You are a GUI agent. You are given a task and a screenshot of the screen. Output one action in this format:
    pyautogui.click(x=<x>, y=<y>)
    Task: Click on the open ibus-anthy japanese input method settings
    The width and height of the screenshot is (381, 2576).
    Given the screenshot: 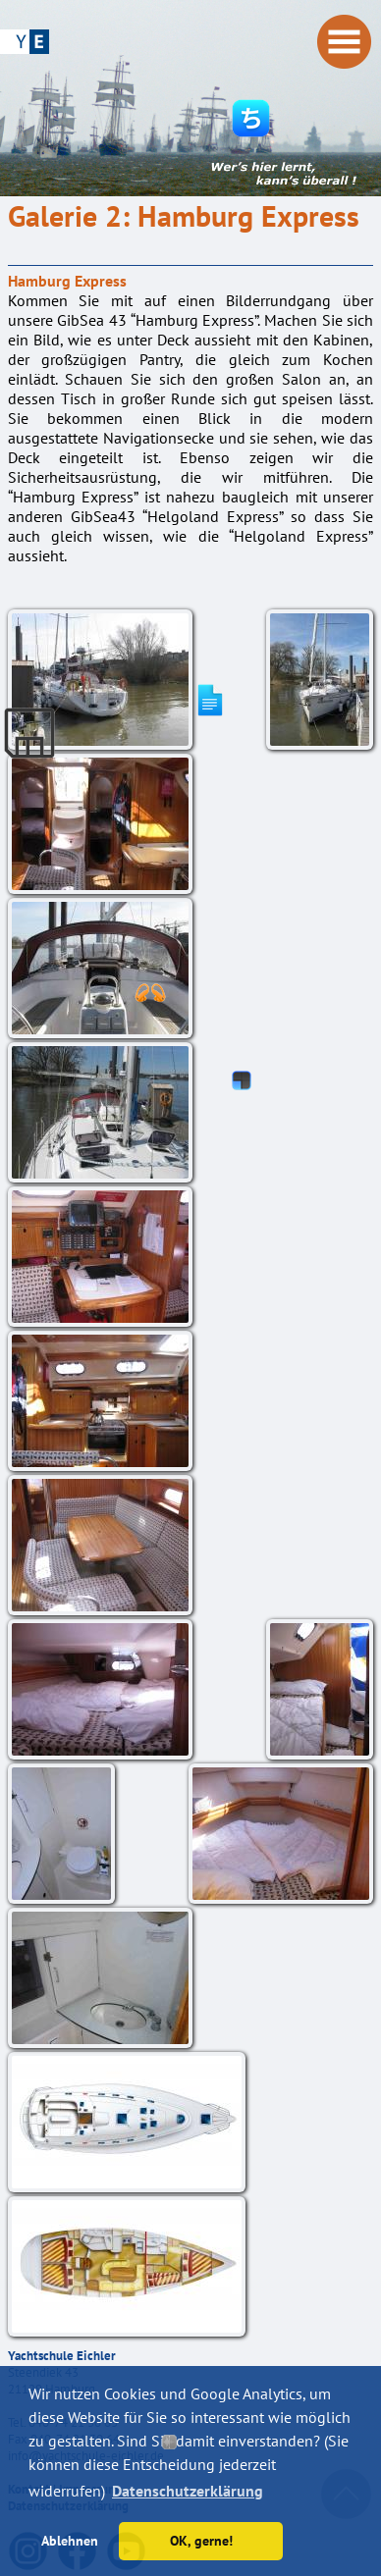 What is the action you would take?
    pyautogui.click(x=250, y=118)
    